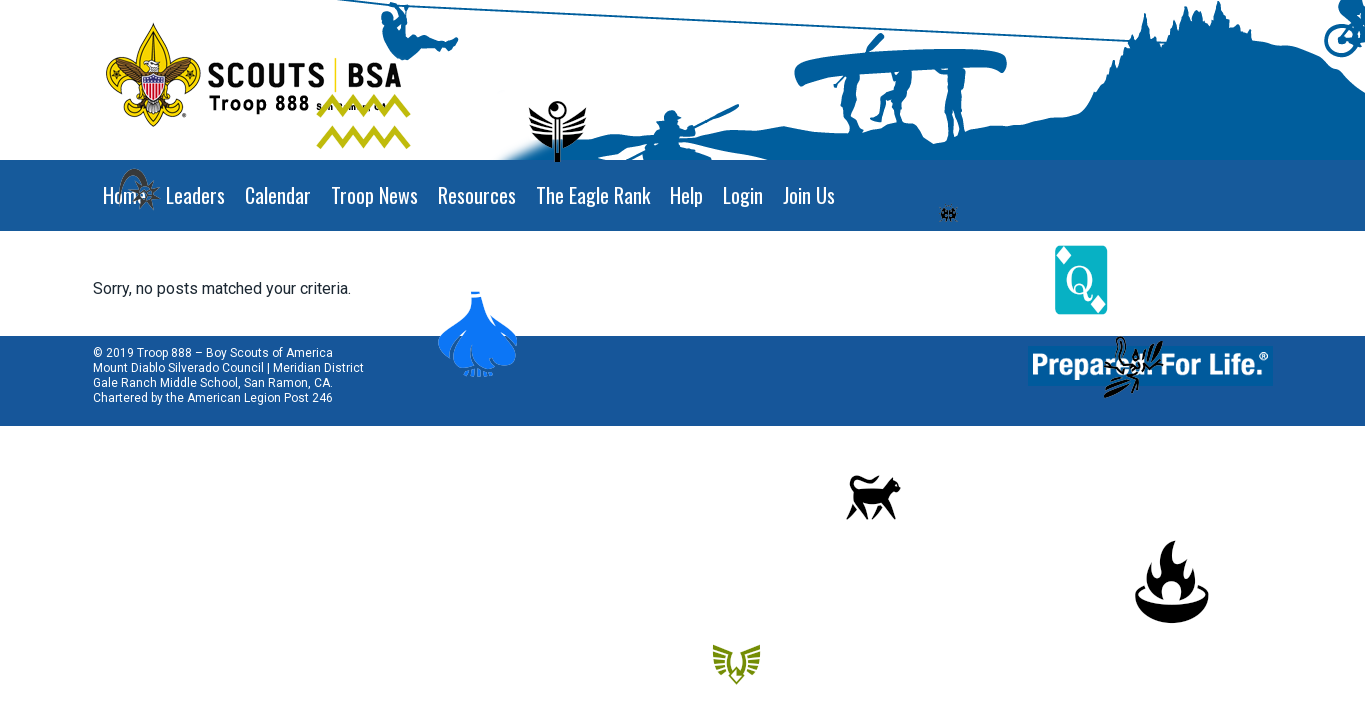  What do you see at coordinates (557, 131) in the screenshot?
I see `select a royal or mythical staff weapon` at bounding box center [557, 131].